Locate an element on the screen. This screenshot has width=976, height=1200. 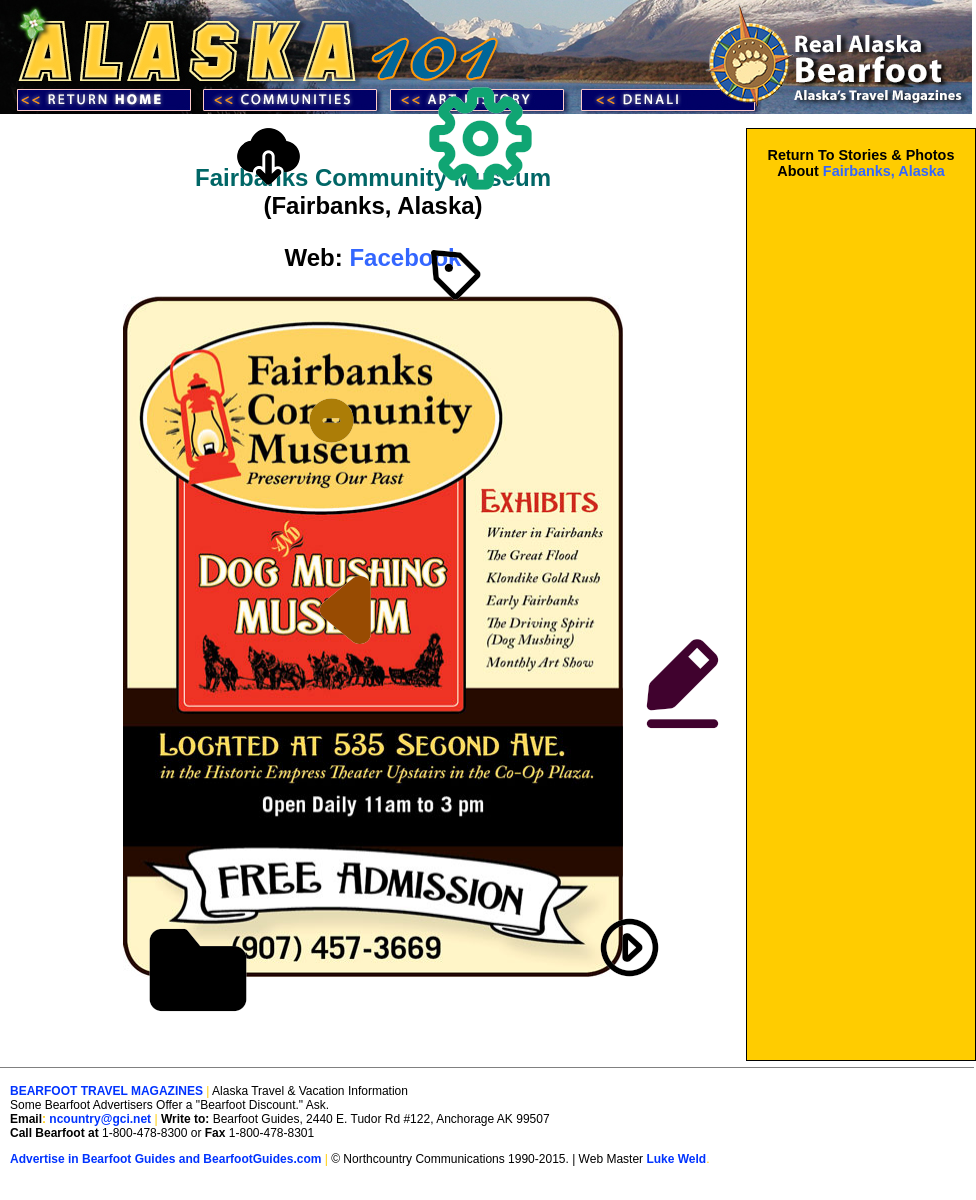
remove an item from a list is located at coordinates (331, 420).